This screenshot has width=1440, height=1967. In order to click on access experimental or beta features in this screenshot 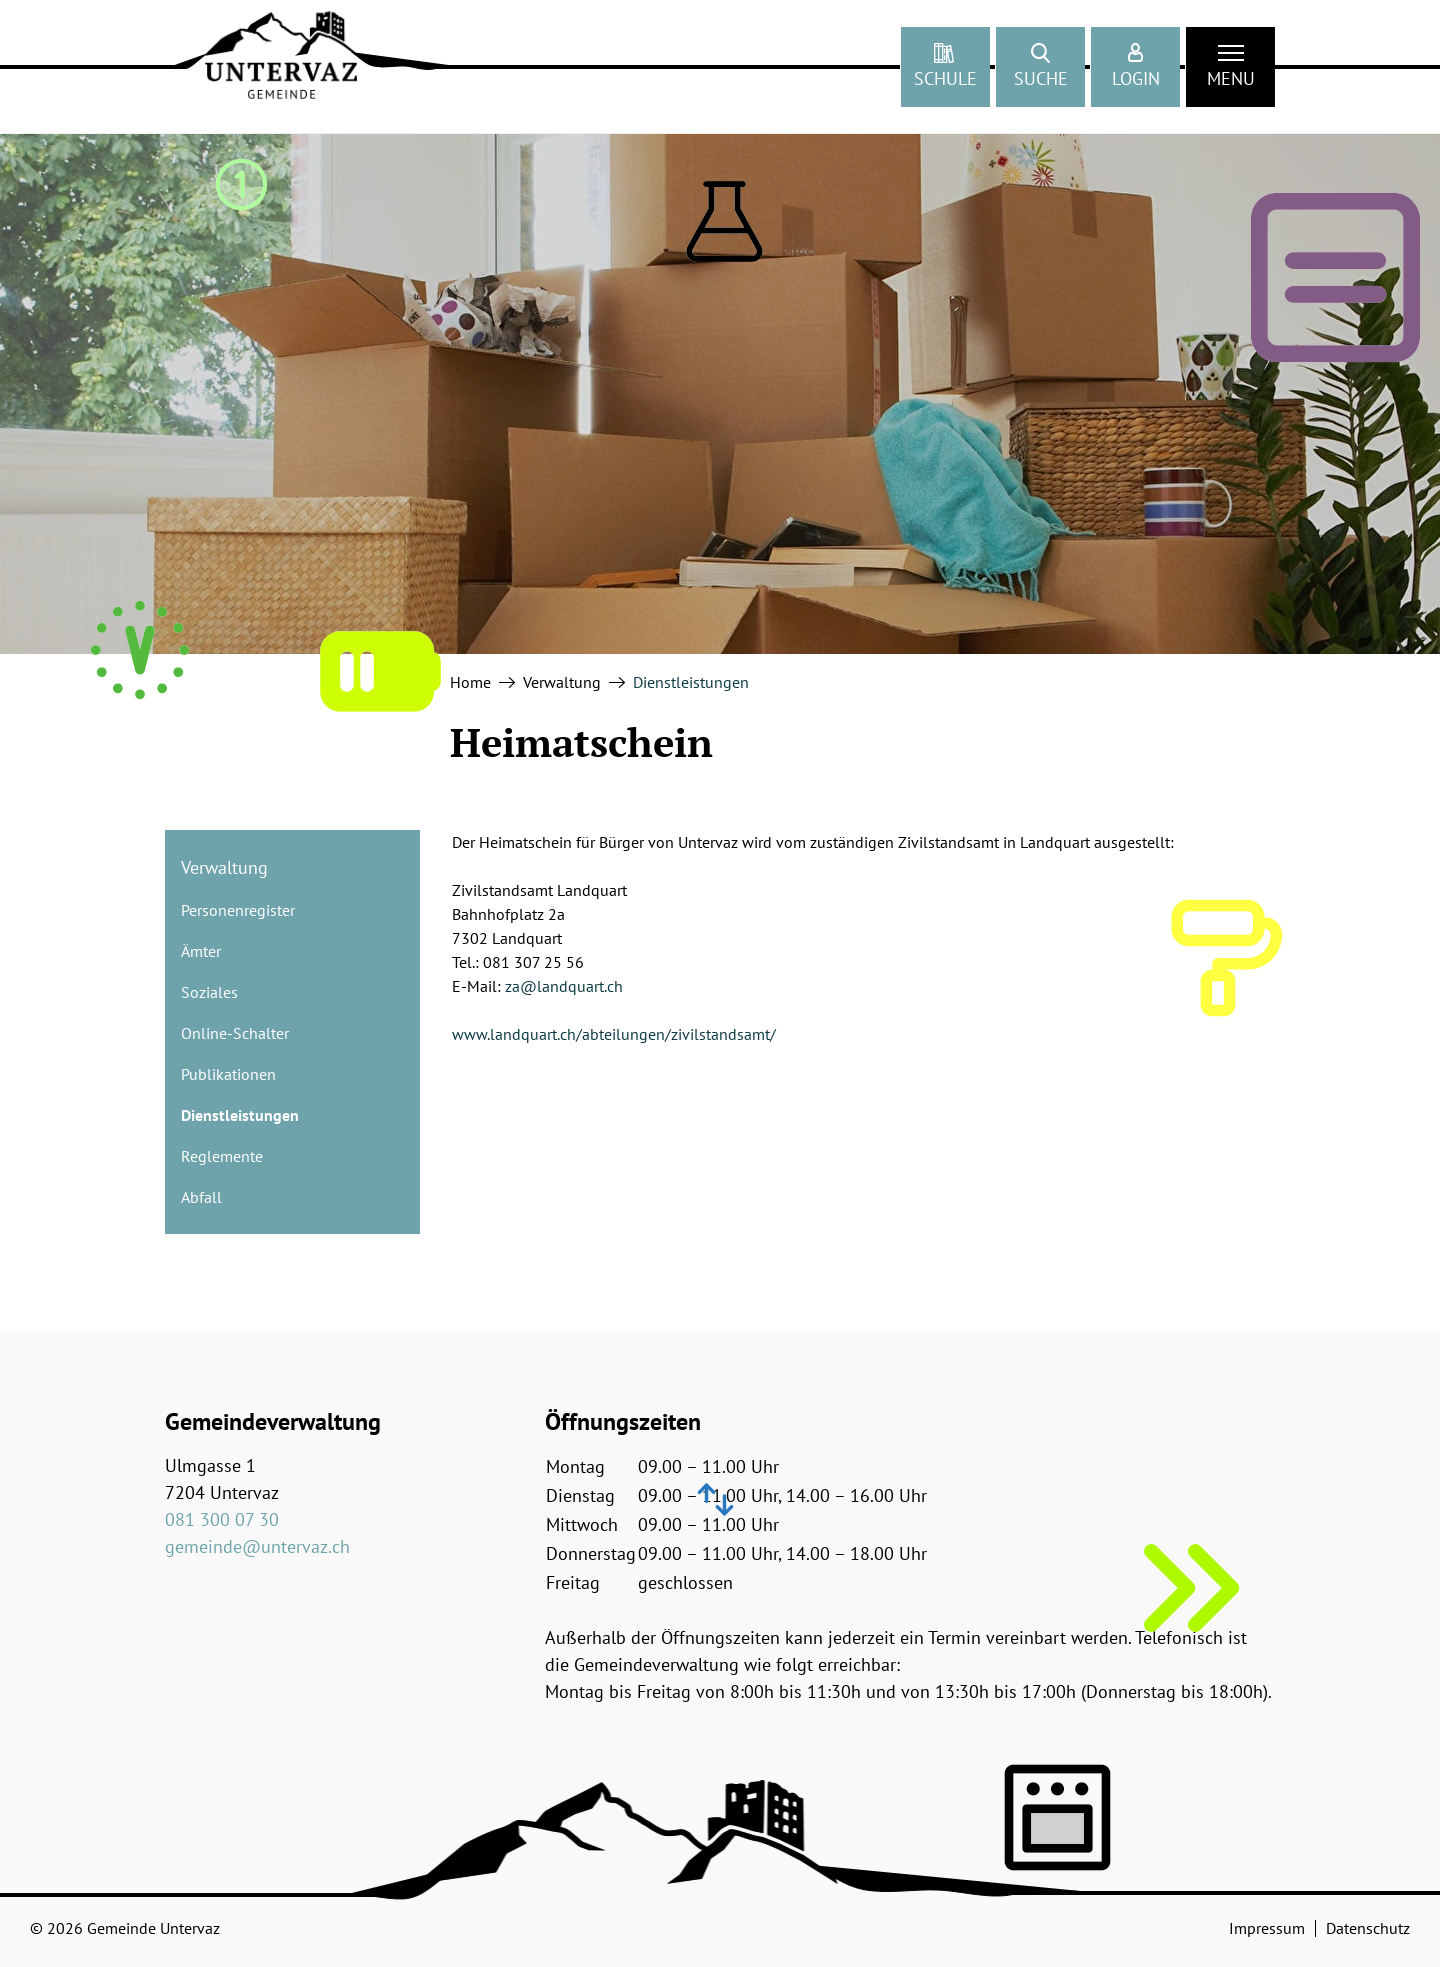, I will do `click(724, 221)`.